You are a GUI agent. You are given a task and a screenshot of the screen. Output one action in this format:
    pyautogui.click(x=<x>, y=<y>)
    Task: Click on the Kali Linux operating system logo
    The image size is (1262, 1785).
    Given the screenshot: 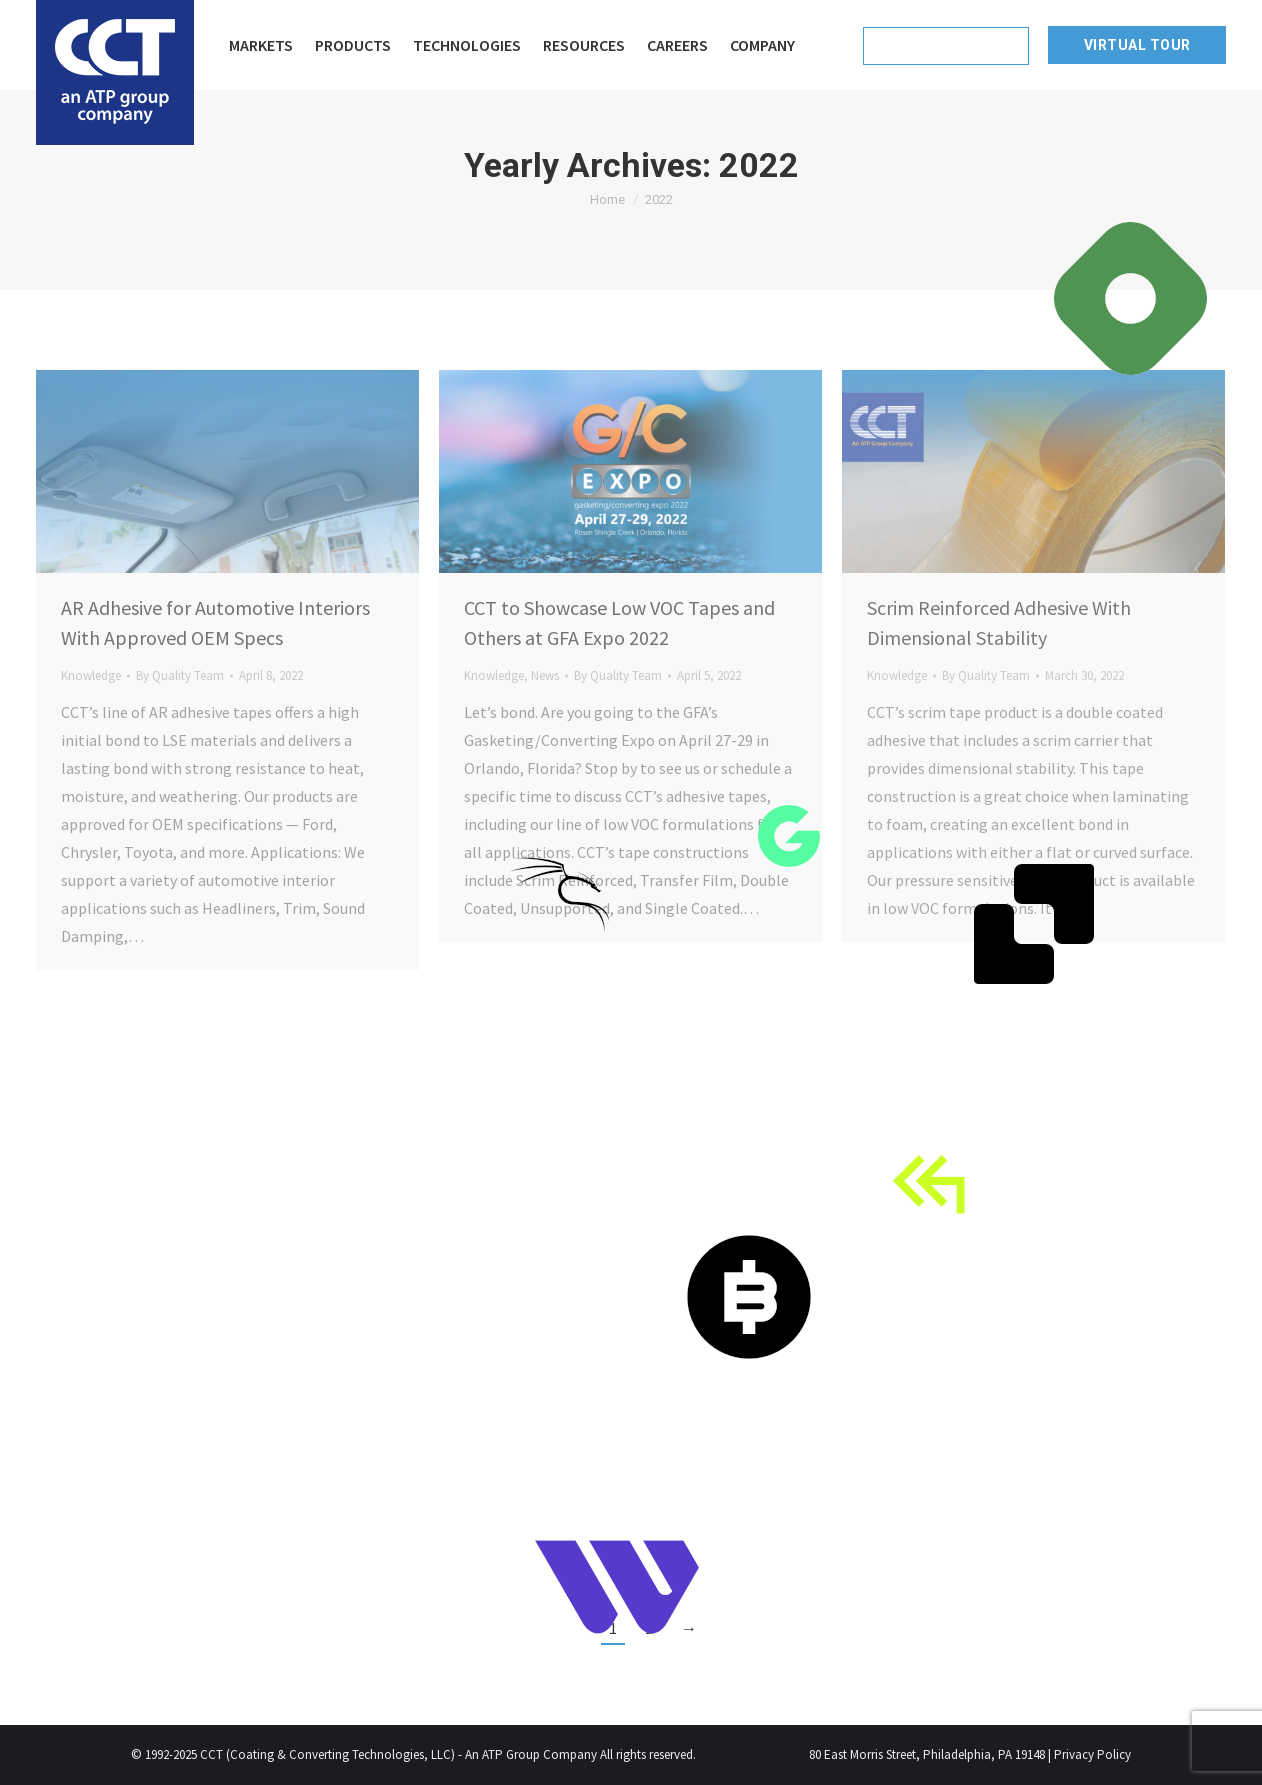 What is the action you would take?
    pyautogui.click(x=559, y=895)
    